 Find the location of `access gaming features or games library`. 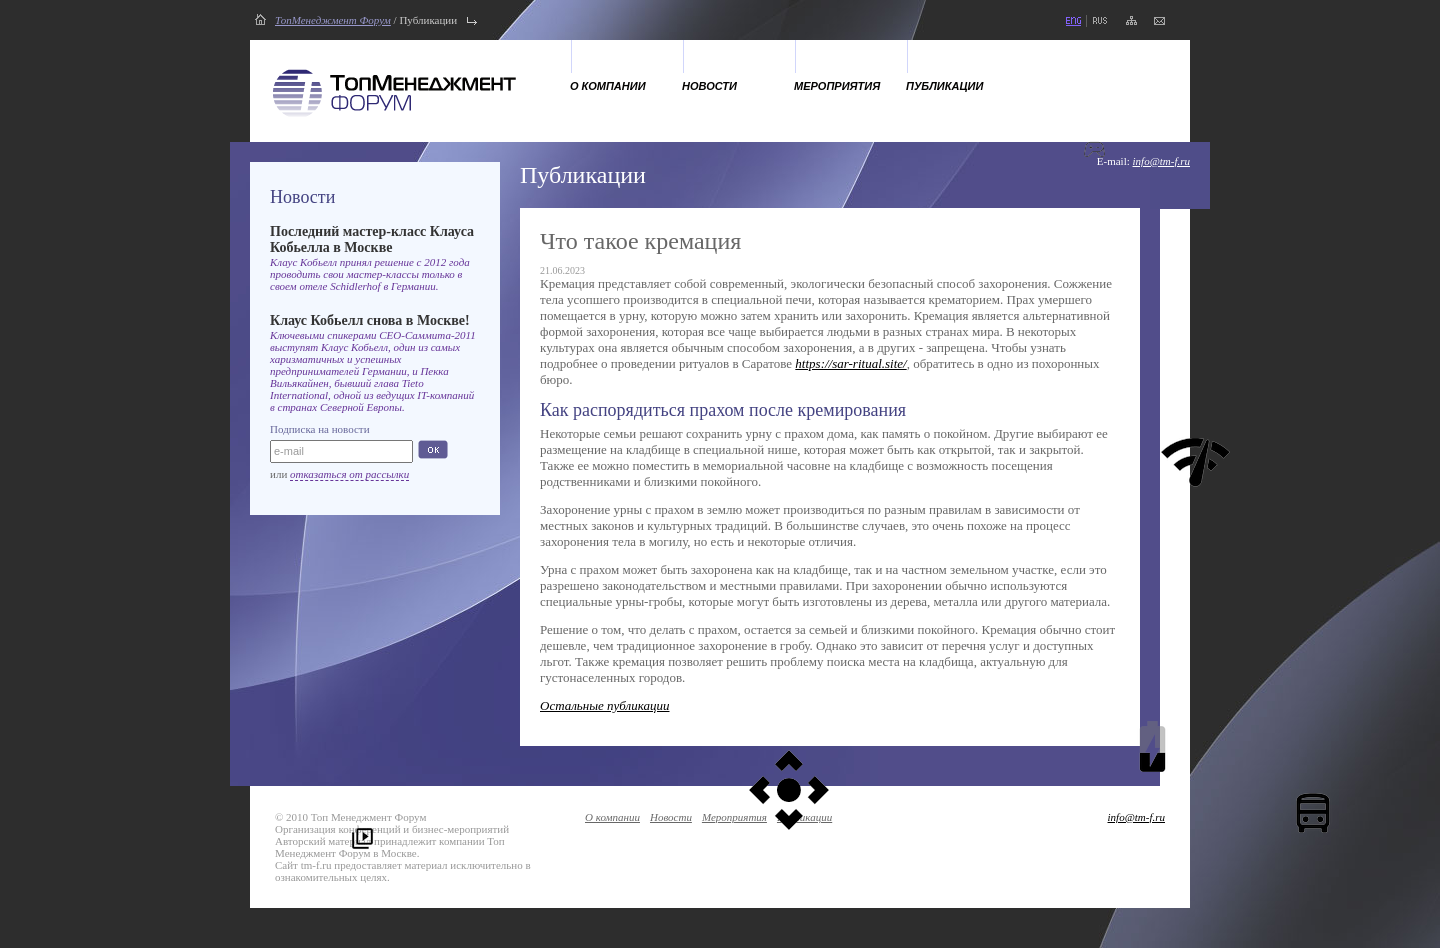

access gaming features or games library is located at coordinates (1094, 149).